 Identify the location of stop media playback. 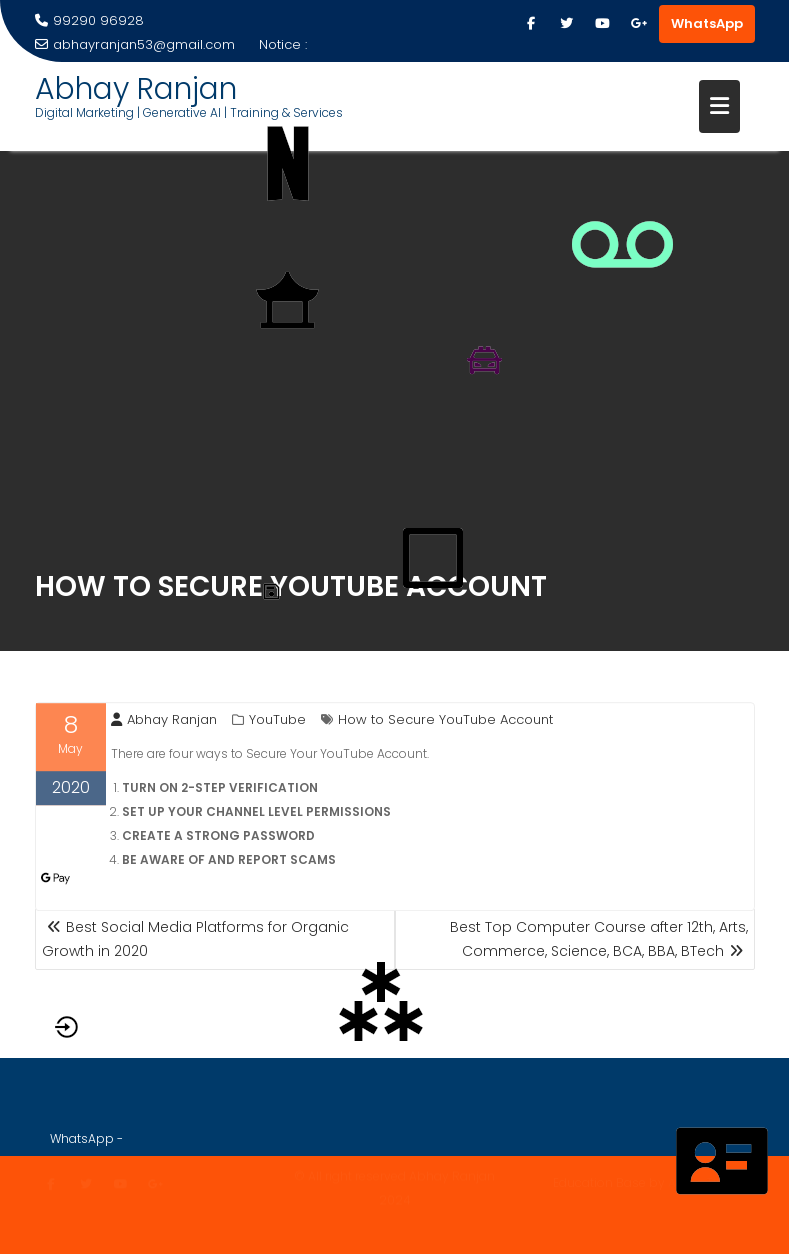
(433, 558).